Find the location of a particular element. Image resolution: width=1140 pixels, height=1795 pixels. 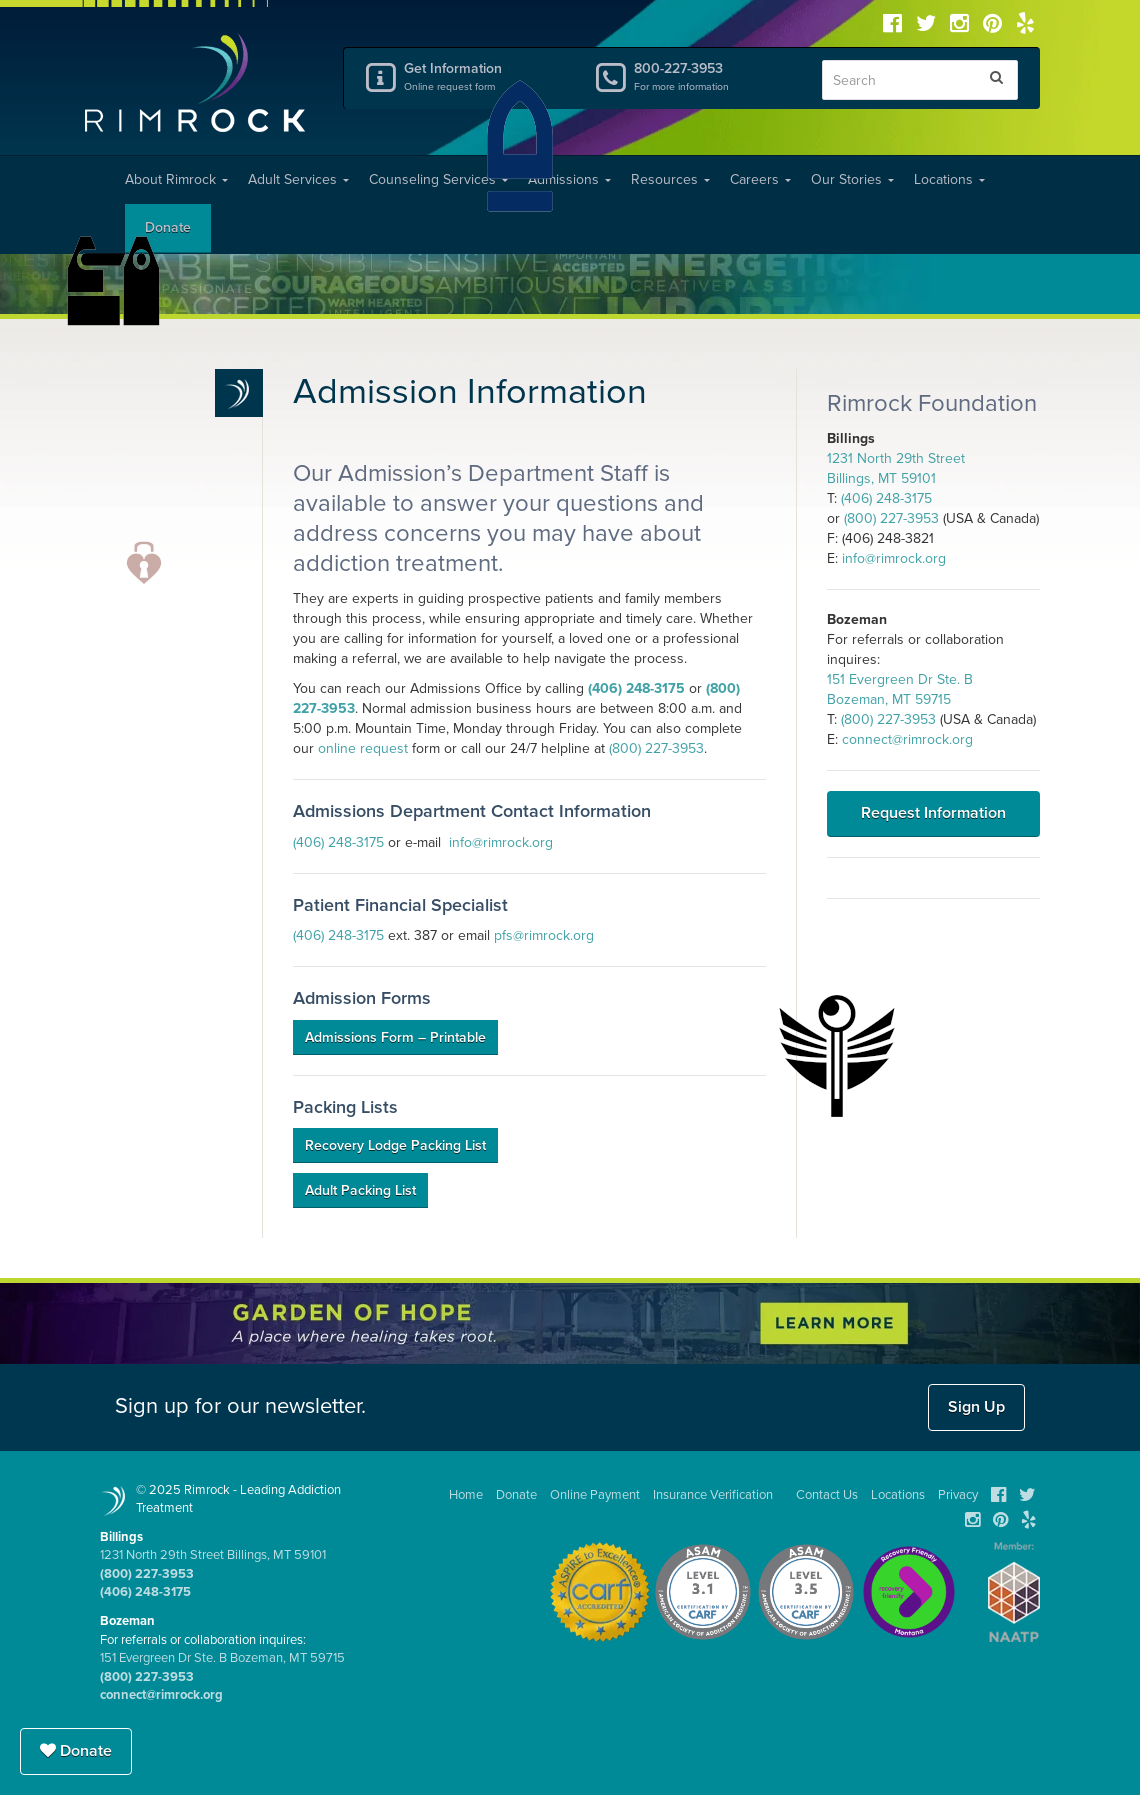

access tools and utilities is located at coordinates (113, 277).